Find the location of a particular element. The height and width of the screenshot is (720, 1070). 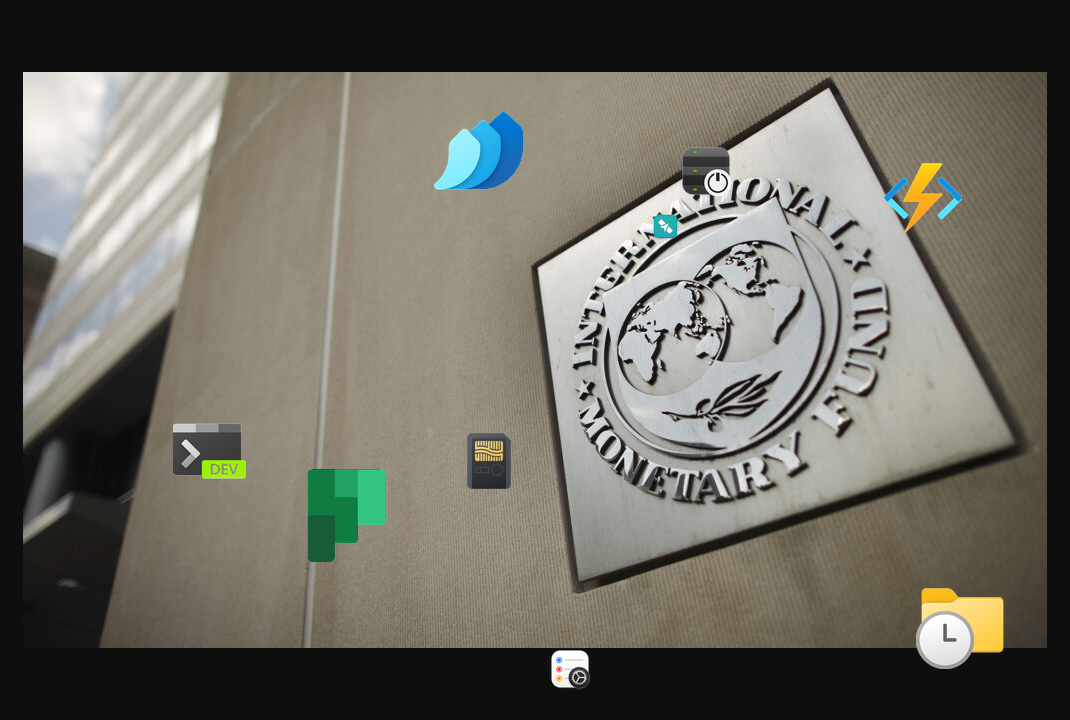

launch gpredict satellite tracking application is located at coordinates (665, 226).